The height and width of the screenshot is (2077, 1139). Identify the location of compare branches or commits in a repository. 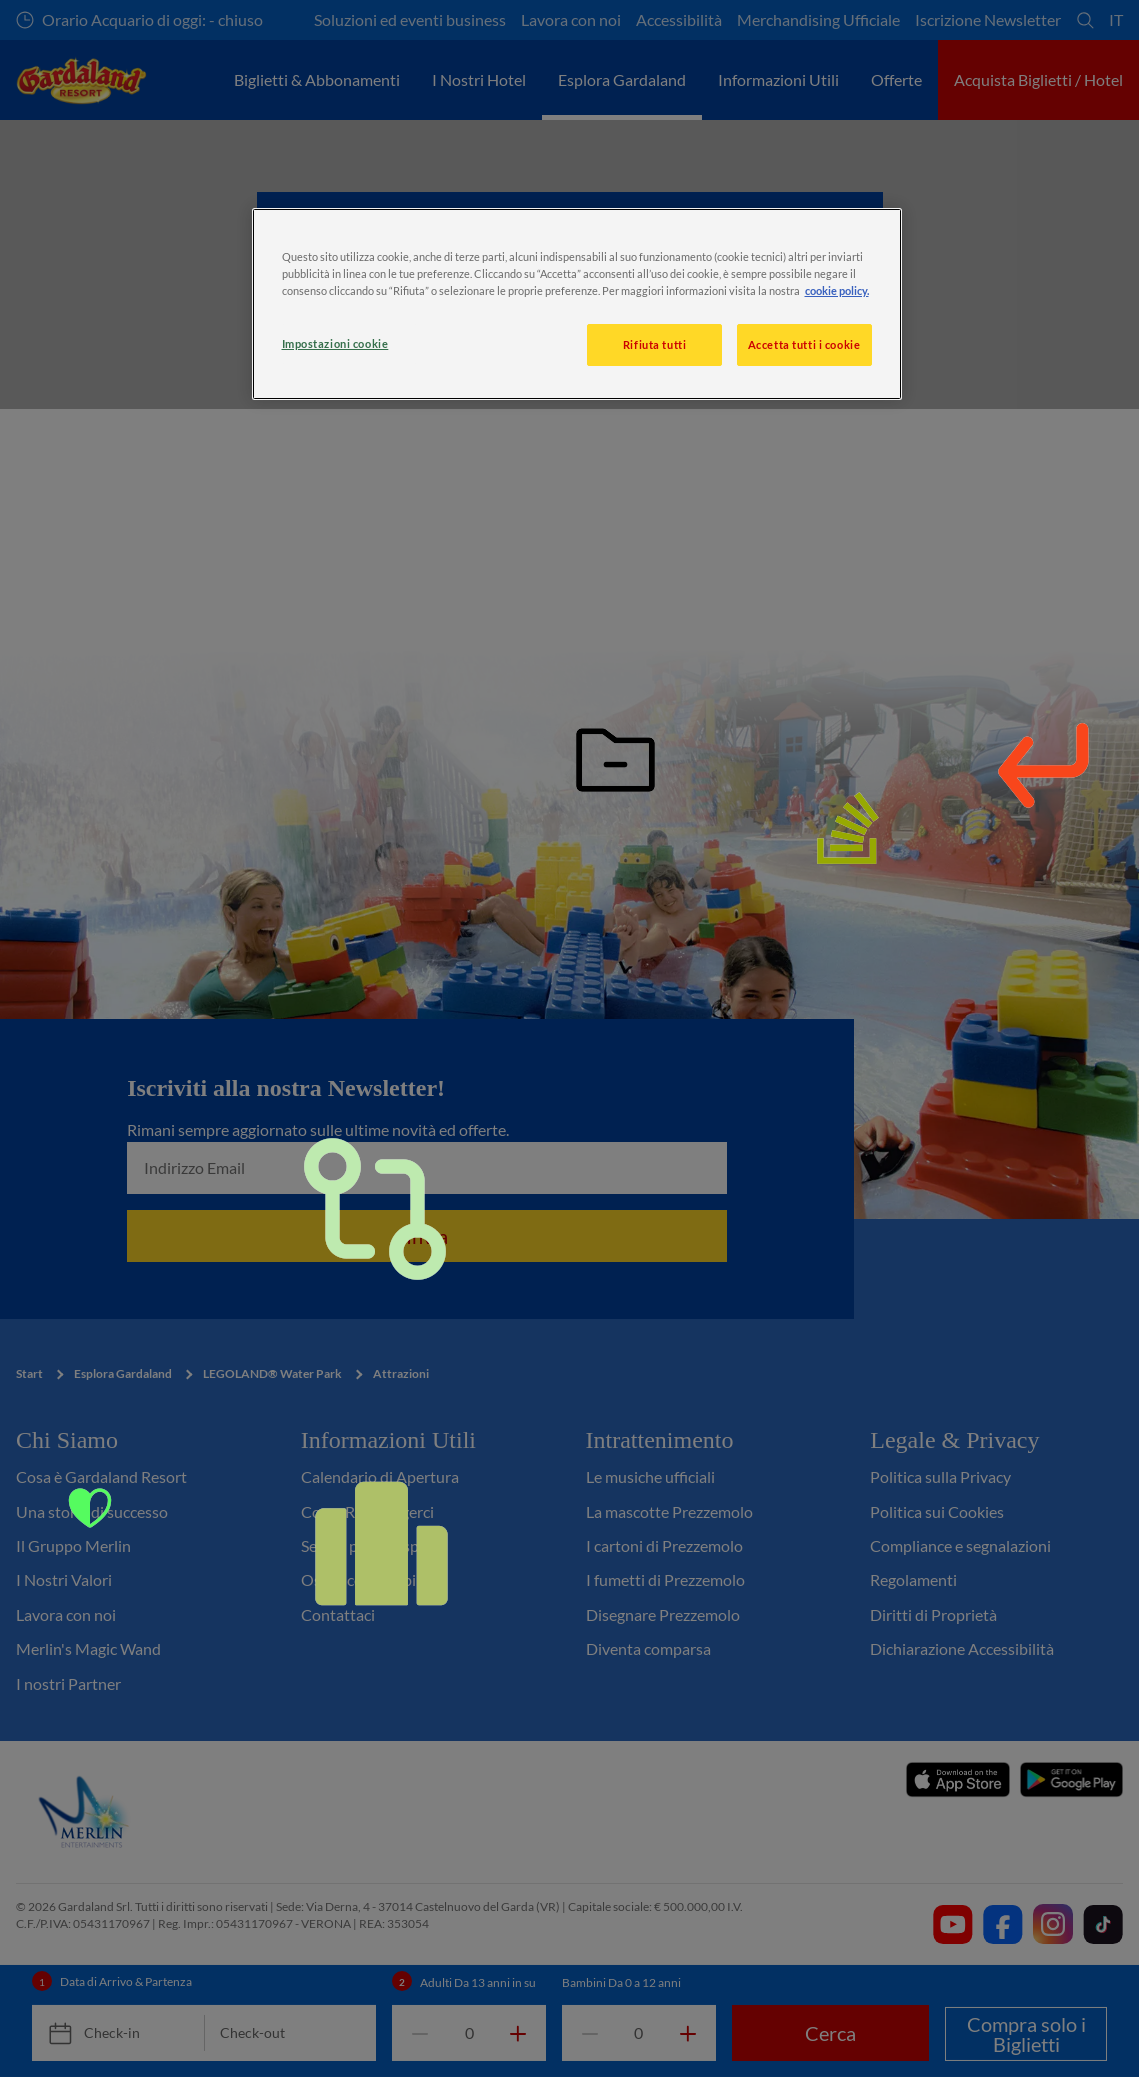
(375, 1209).